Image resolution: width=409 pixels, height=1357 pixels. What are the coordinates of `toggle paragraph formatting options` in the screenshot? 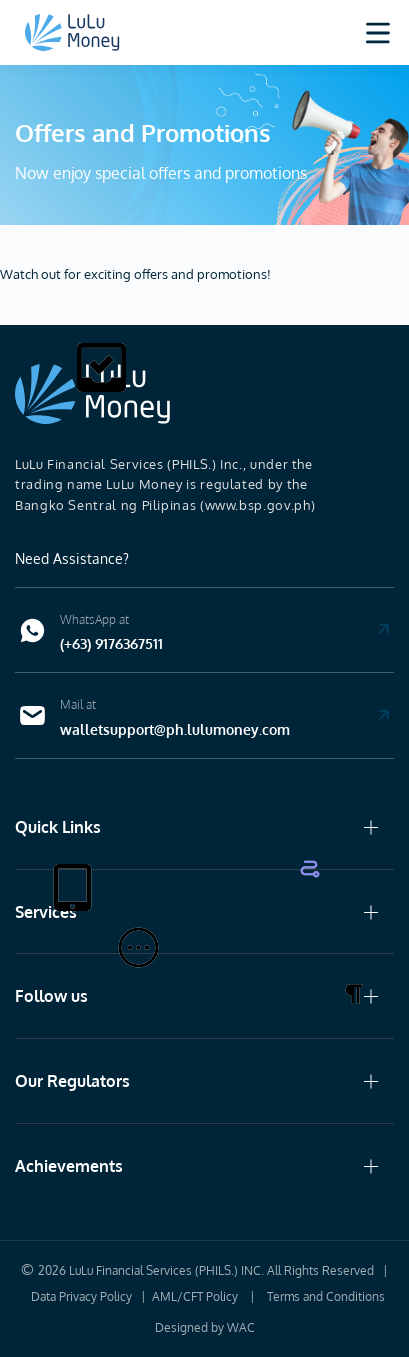 It's located at (354, 994).